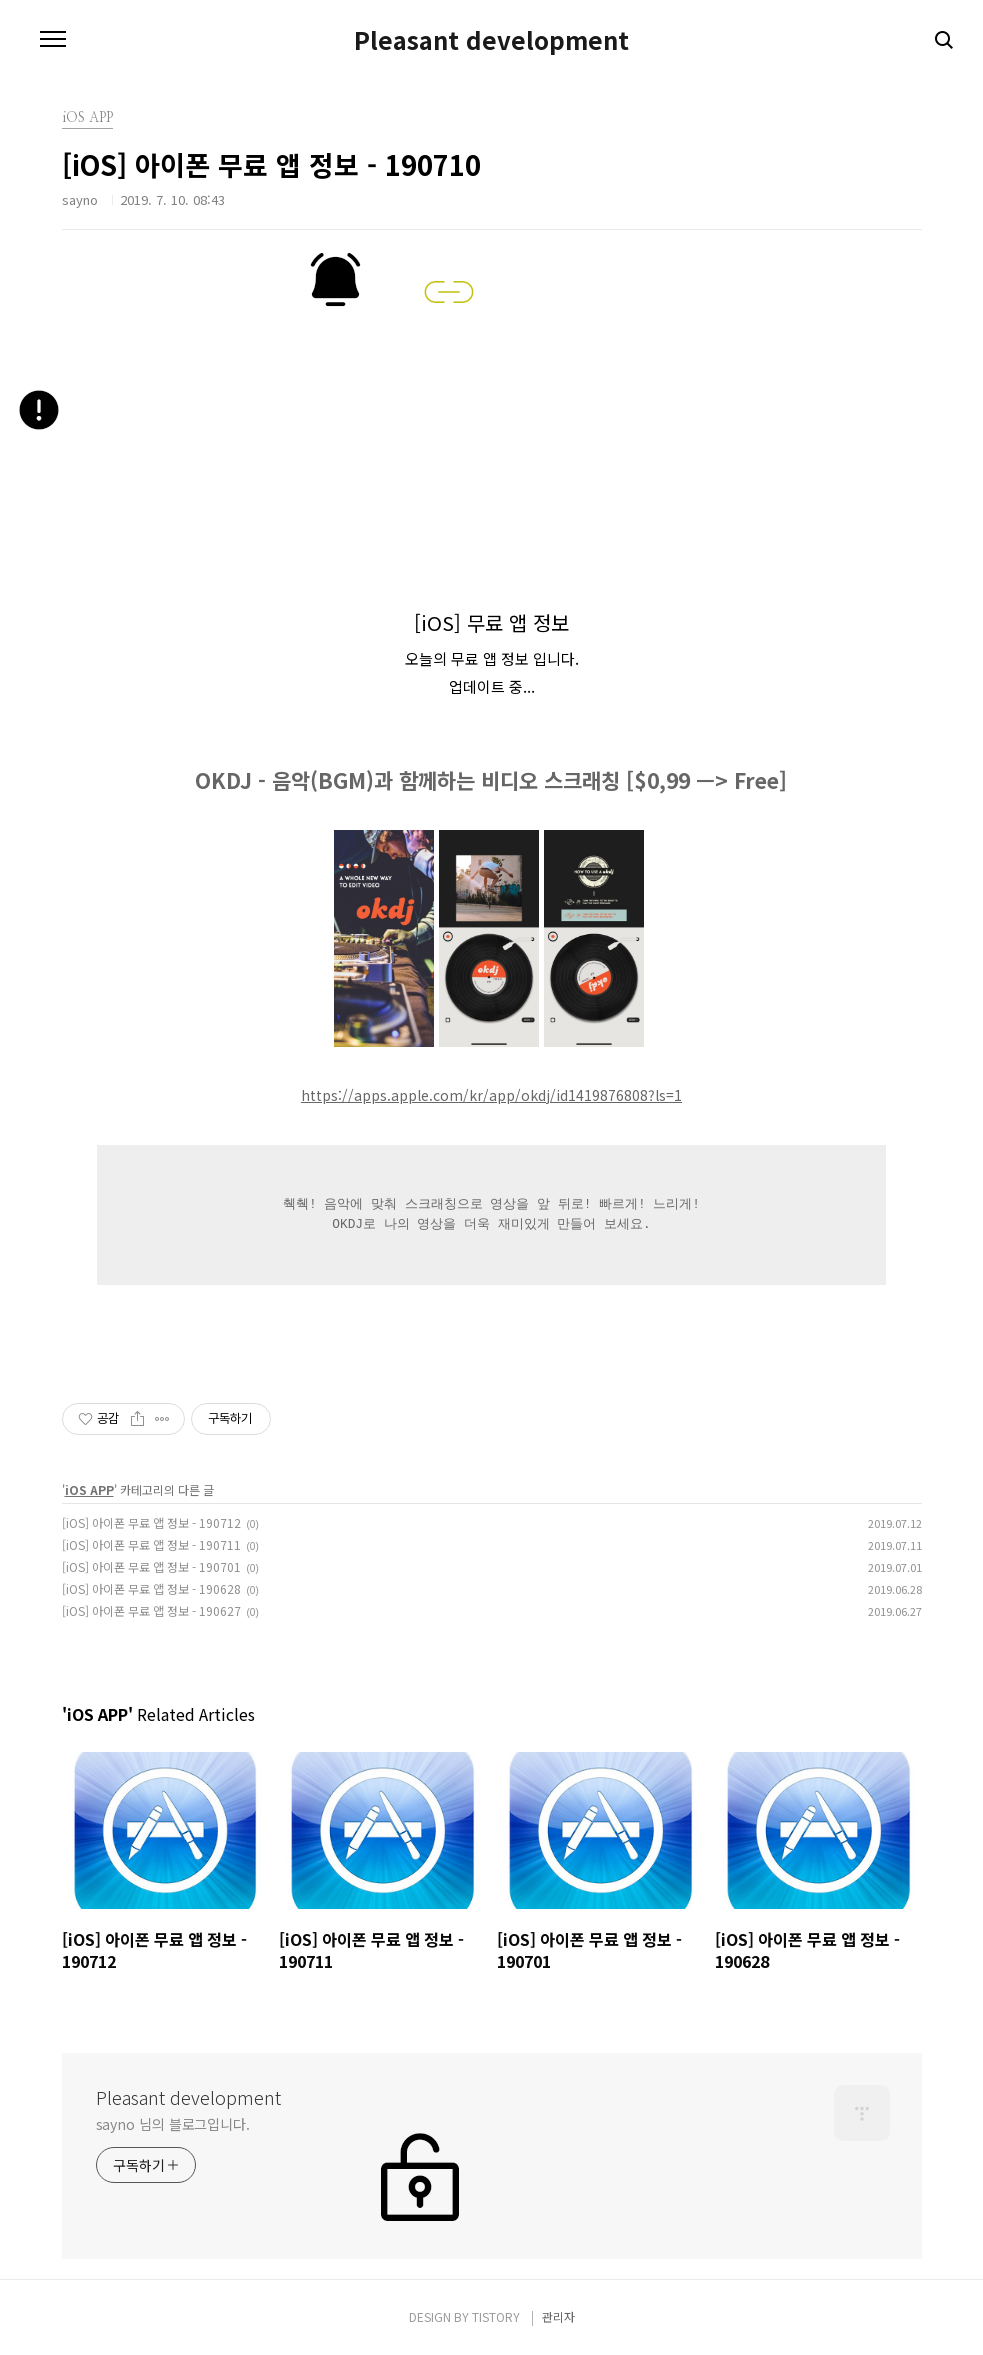 Image resolution: width=983 pixels, height=2355 pixels. I want to click on copy or share a link, so click(449, 292).